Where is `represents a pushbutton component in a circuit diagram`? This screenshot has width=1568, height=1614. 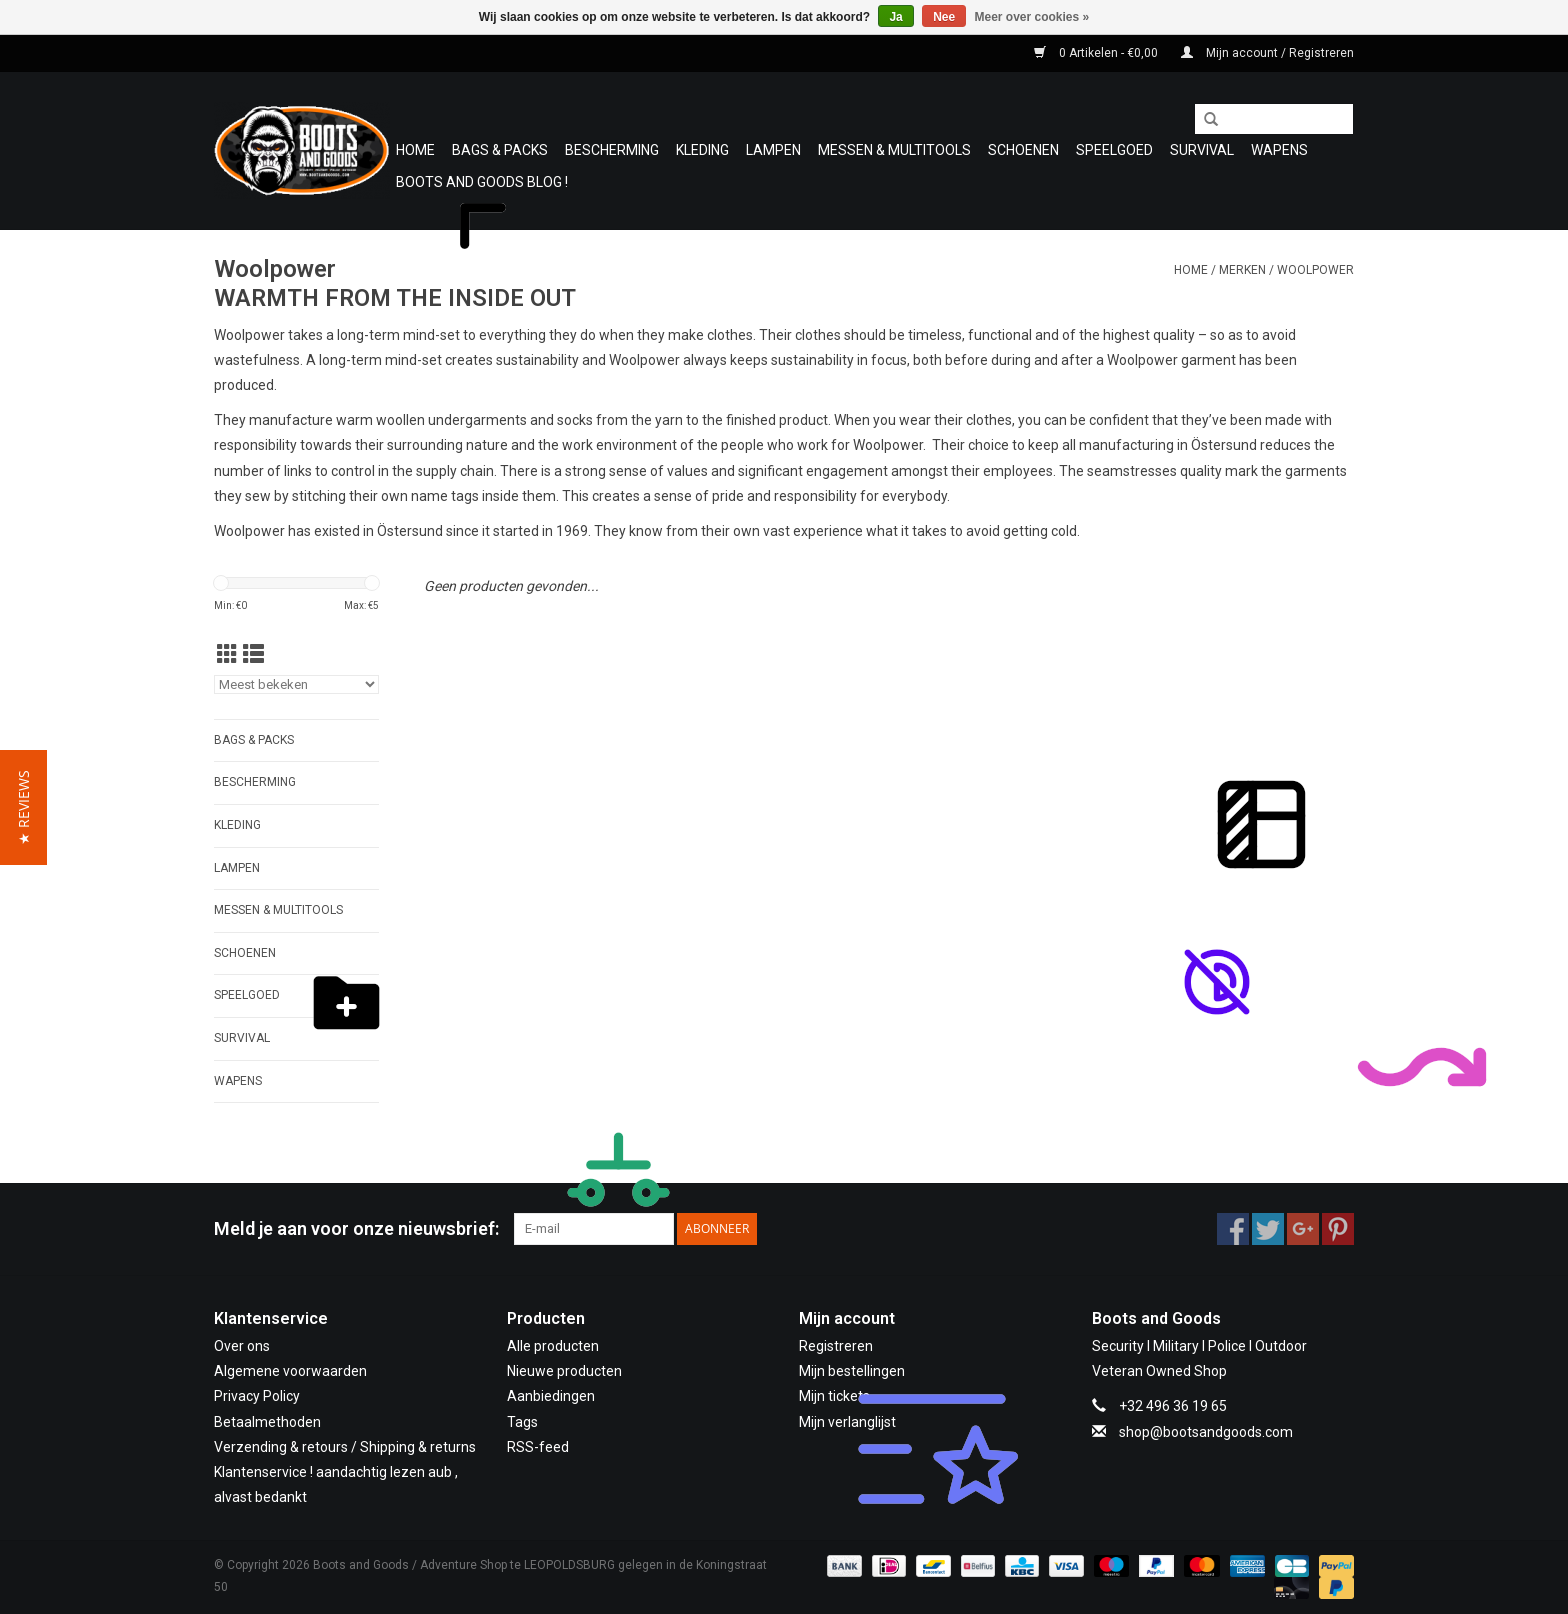 represents a pushbutton component in a circuit diagram is located at coordinates (618, 1169).